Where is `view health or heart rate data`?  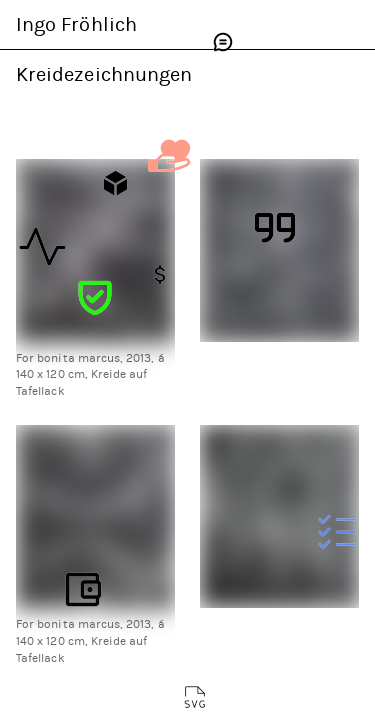
view health or heart rate data is located at coordinates (42, 247).